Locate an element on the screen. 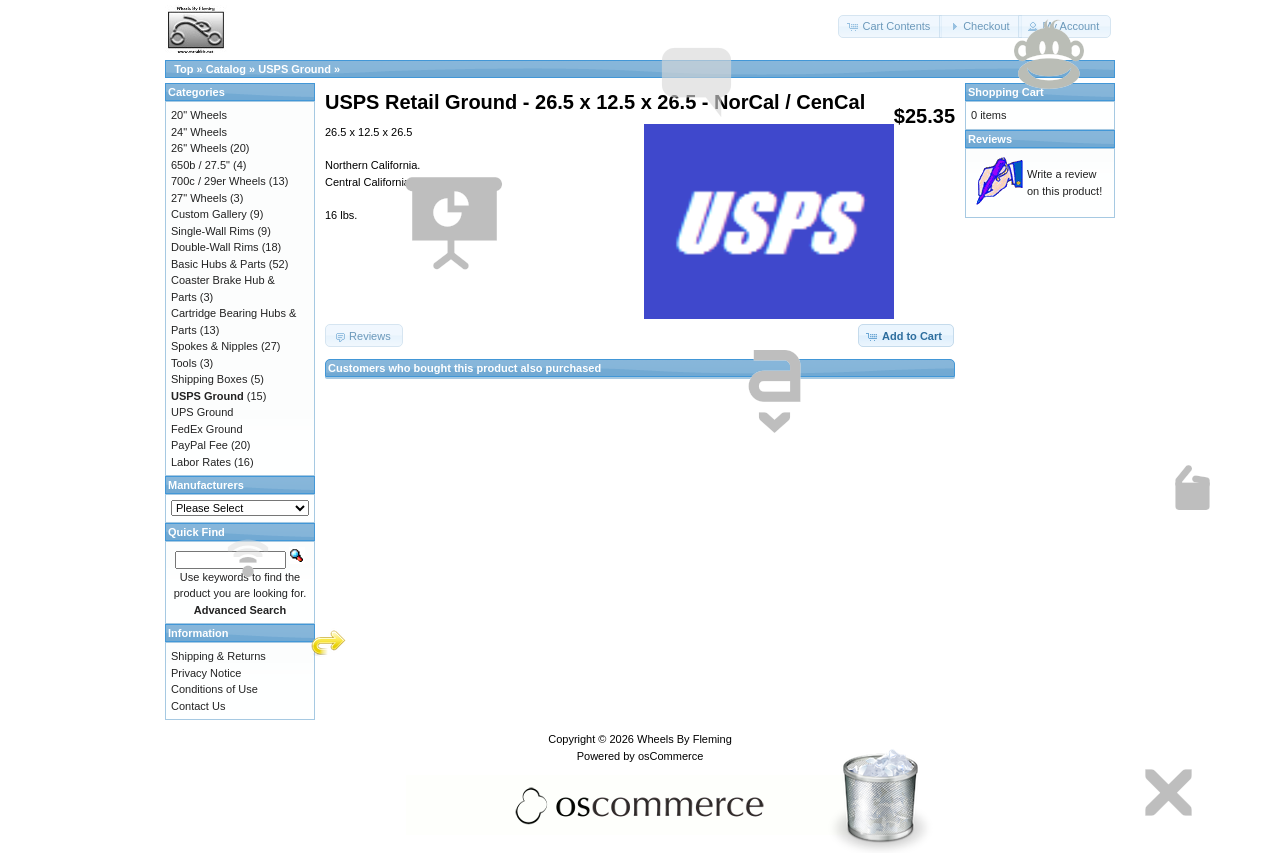 The width and height of the screenshot is (1280, 857). close the current window is located at coordinates (1168, 792).